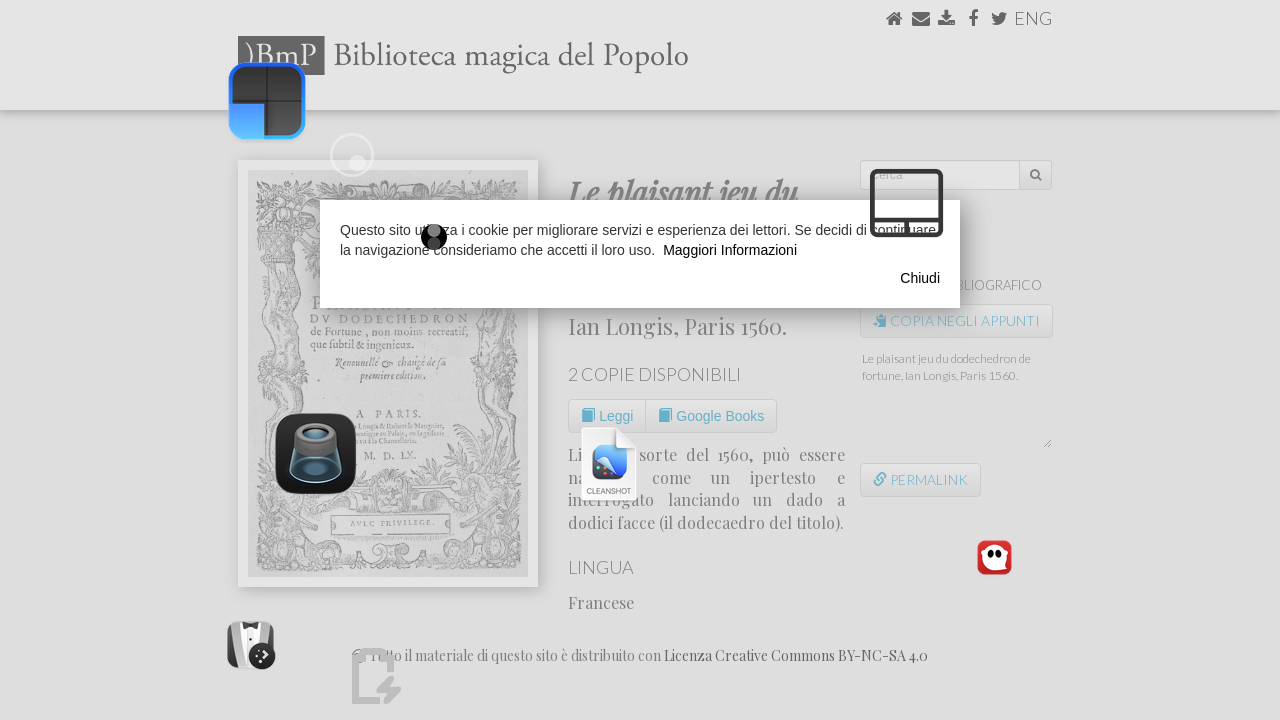 This screenshot has height=720, width=1280. What do you see at coordinates (250, 644) in the screenshot?
I see `customize plasma desktop theme settings` at bounding box center [250, 644].